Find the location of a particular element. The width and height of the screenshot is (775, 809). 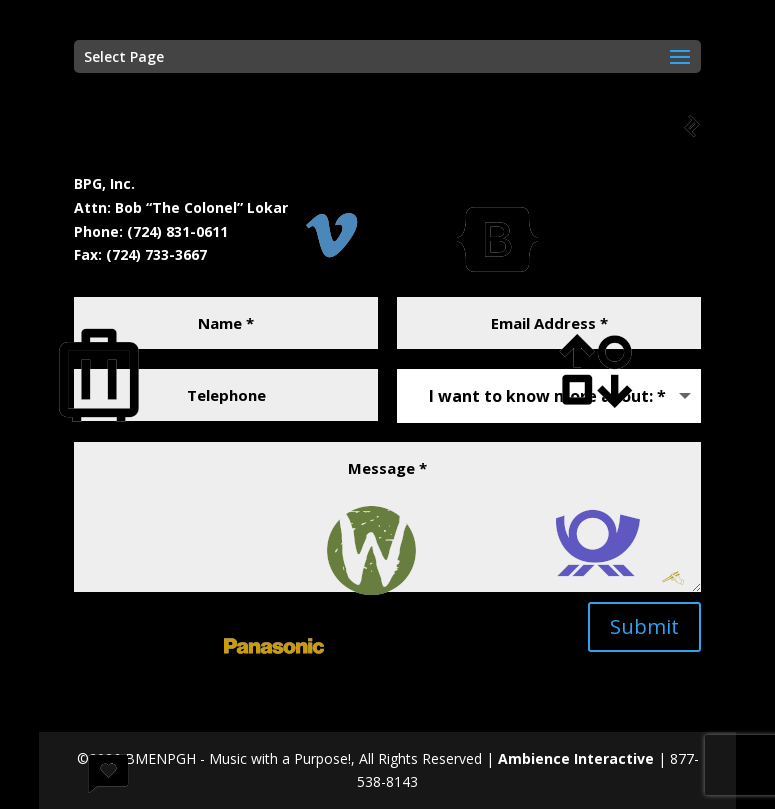

access travel or trip planning features is located at coordinates (99, 373).